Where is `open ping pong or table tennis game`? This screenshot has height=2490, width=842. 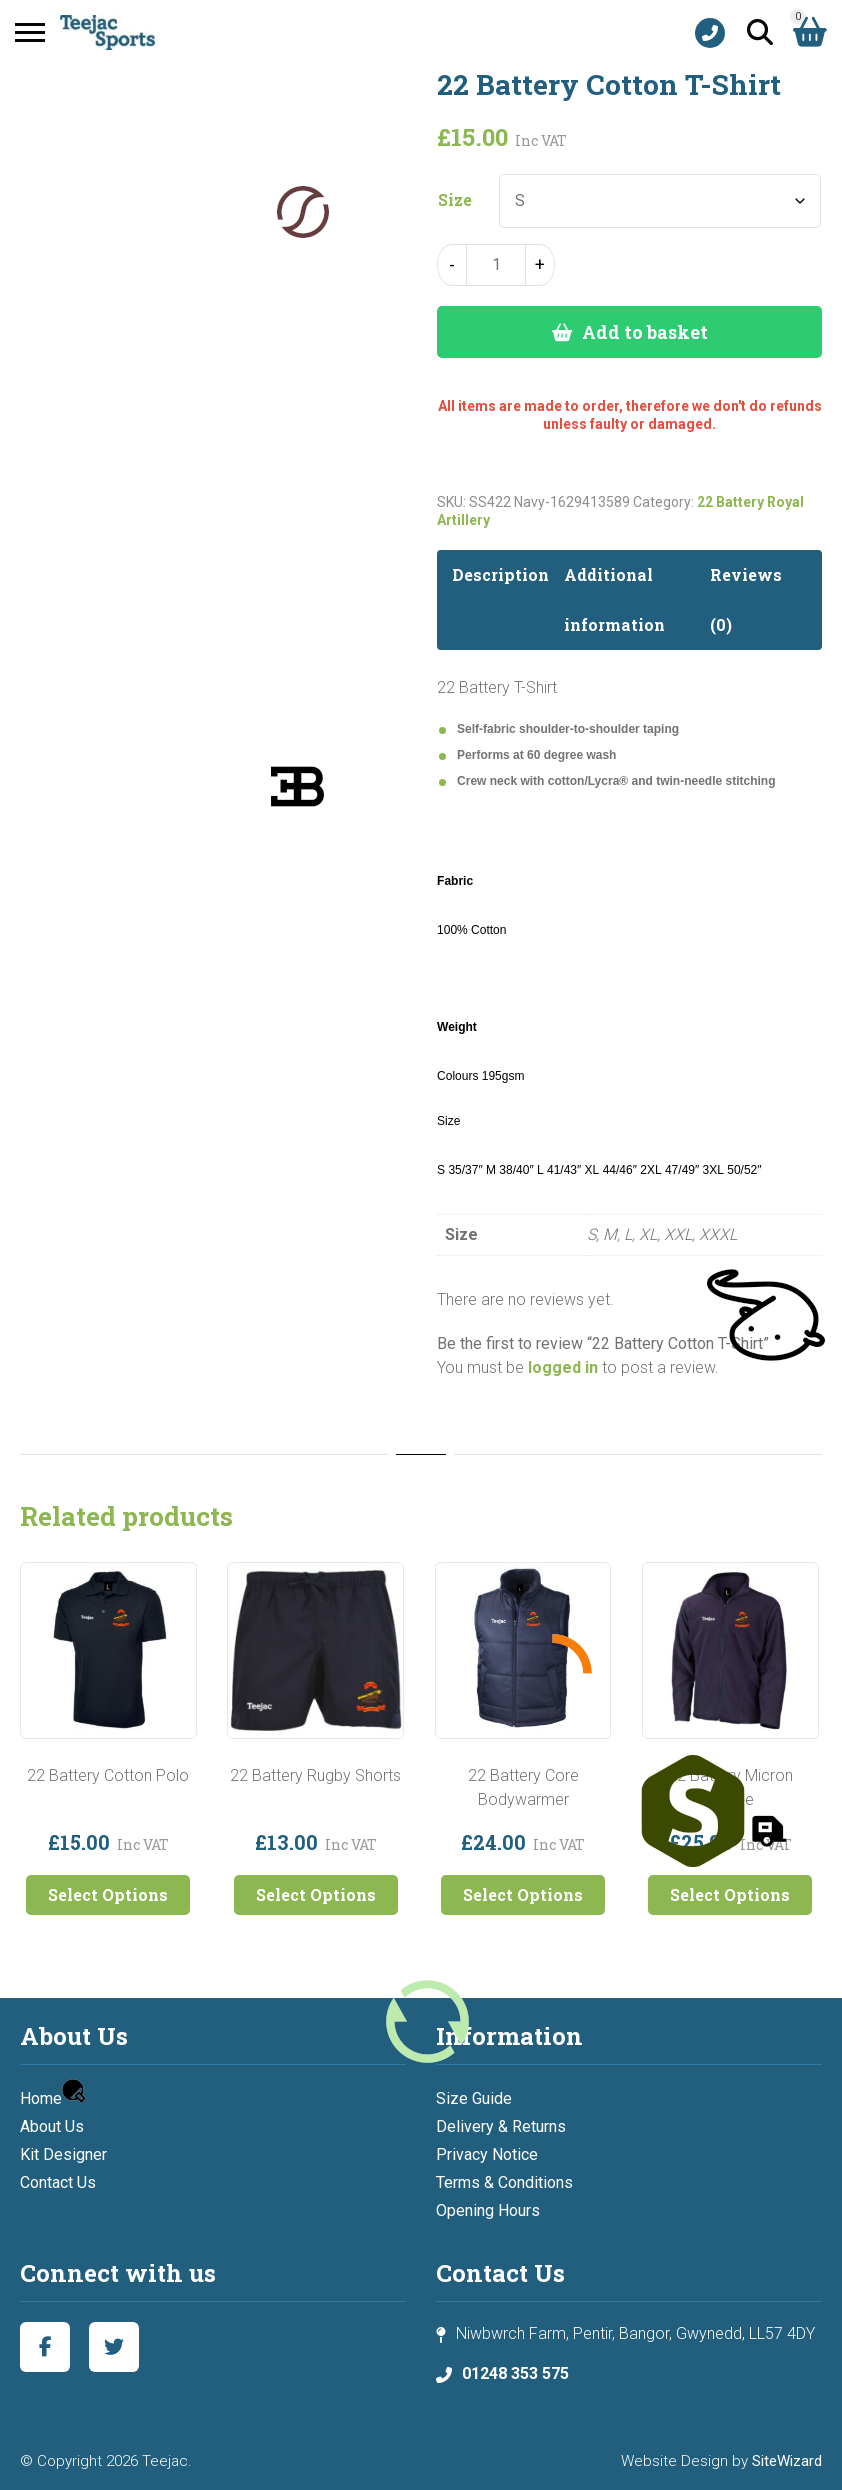 open ping pong or table tennis game is located at coordinates (73, 2090).